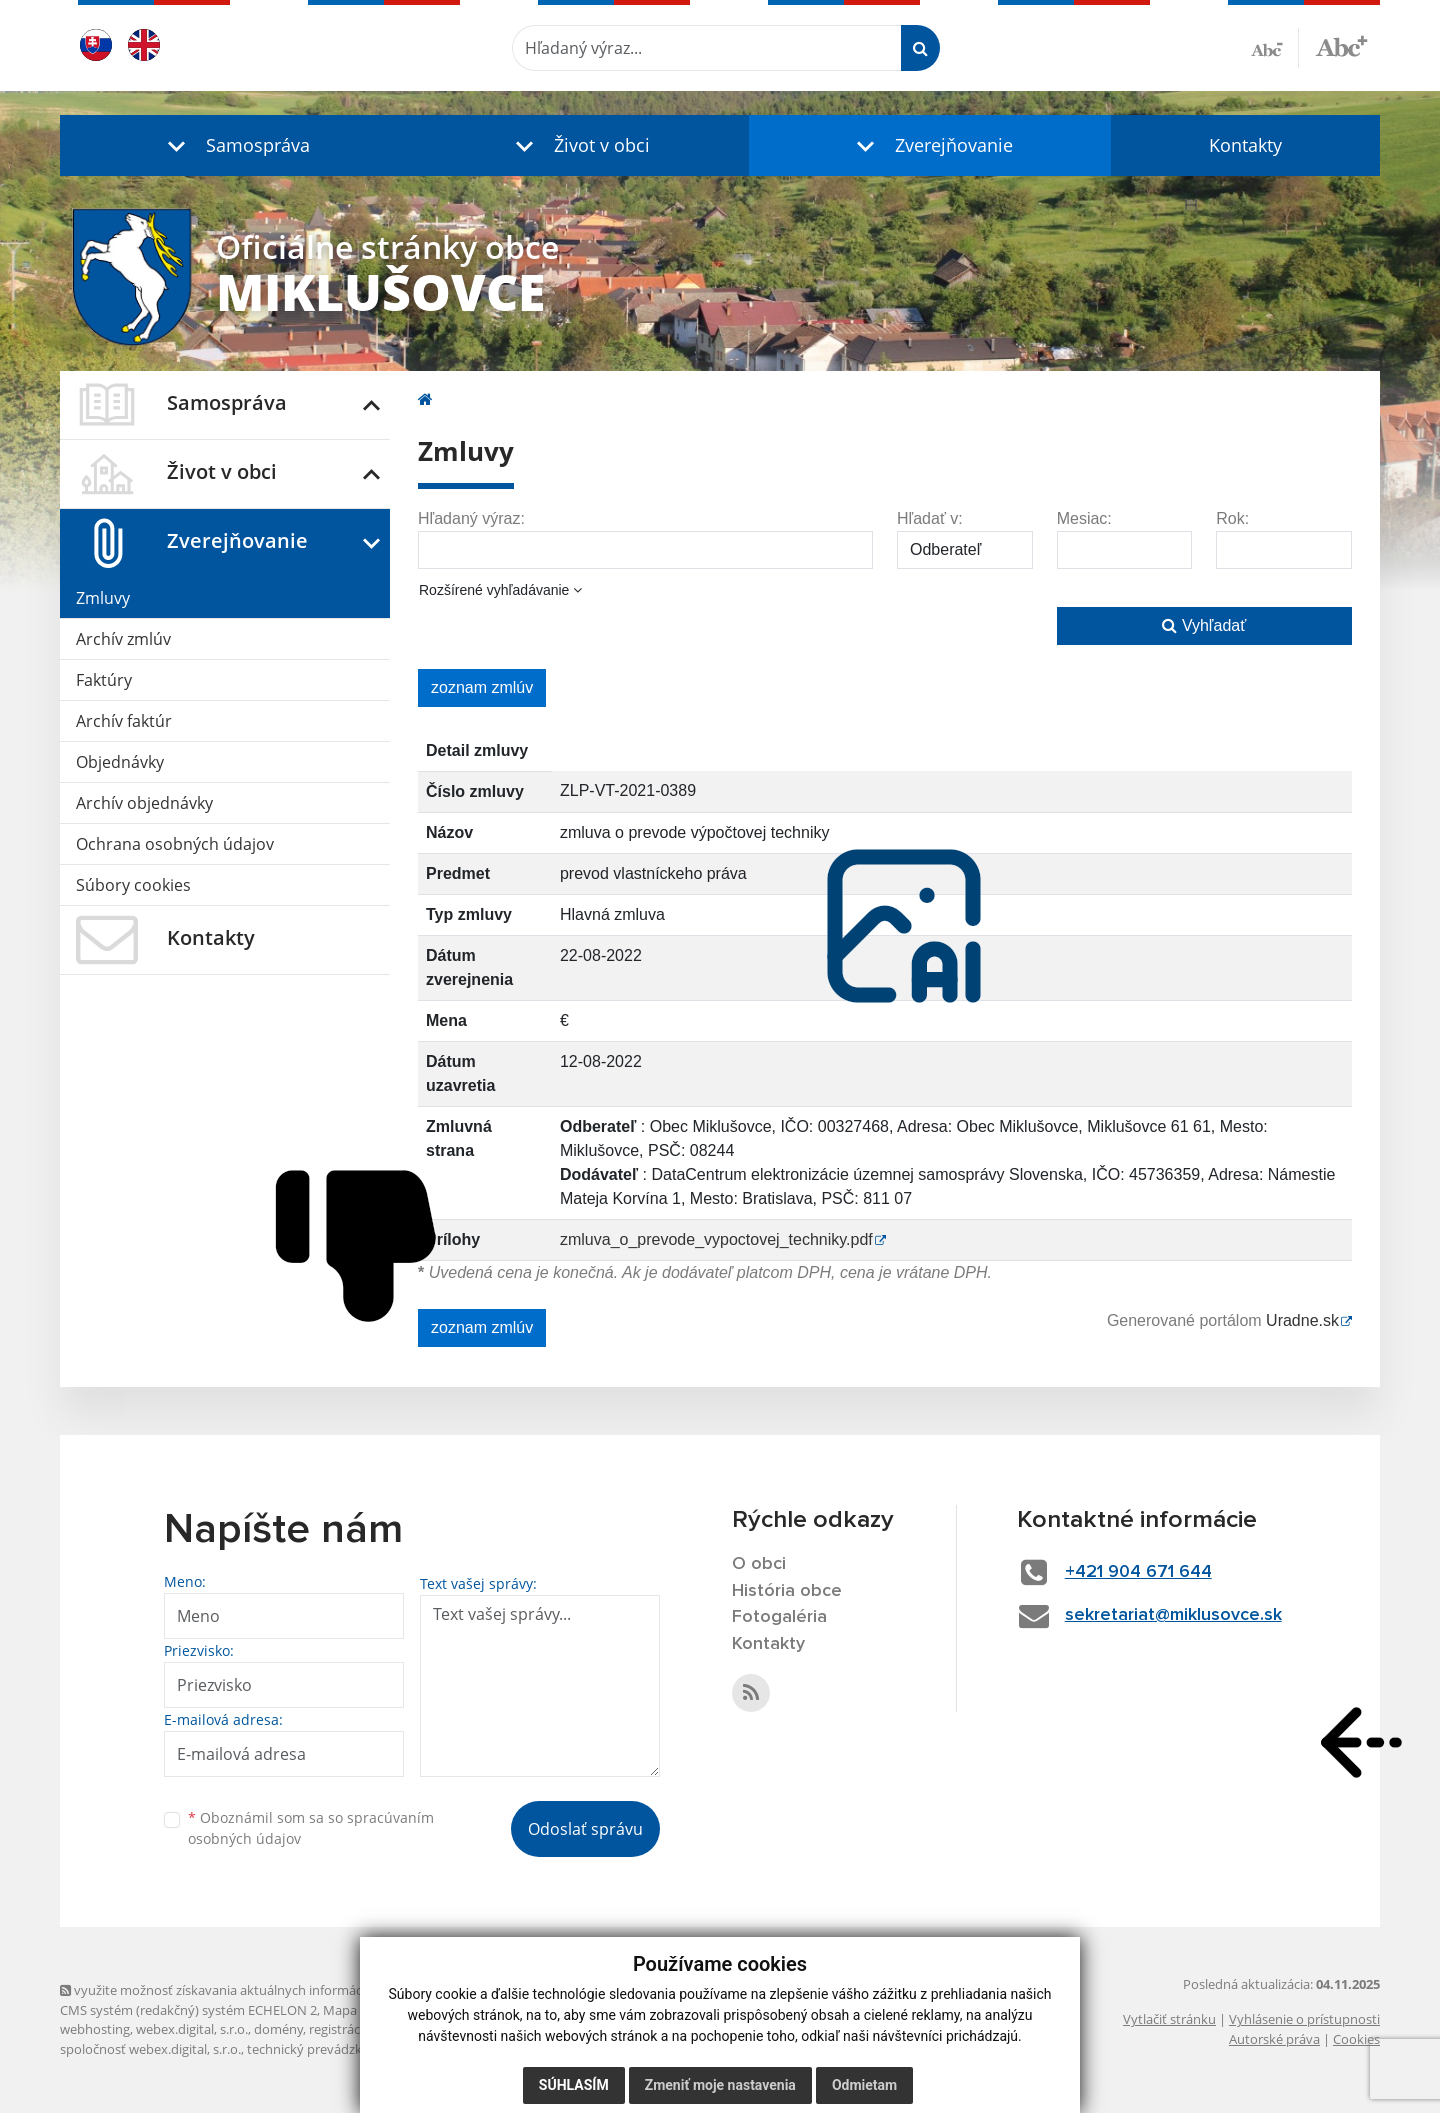 Image resolution: width=1440 pixels, height=2113 pixels. I want to click on dislike or downvote content, so click(360, 1246).